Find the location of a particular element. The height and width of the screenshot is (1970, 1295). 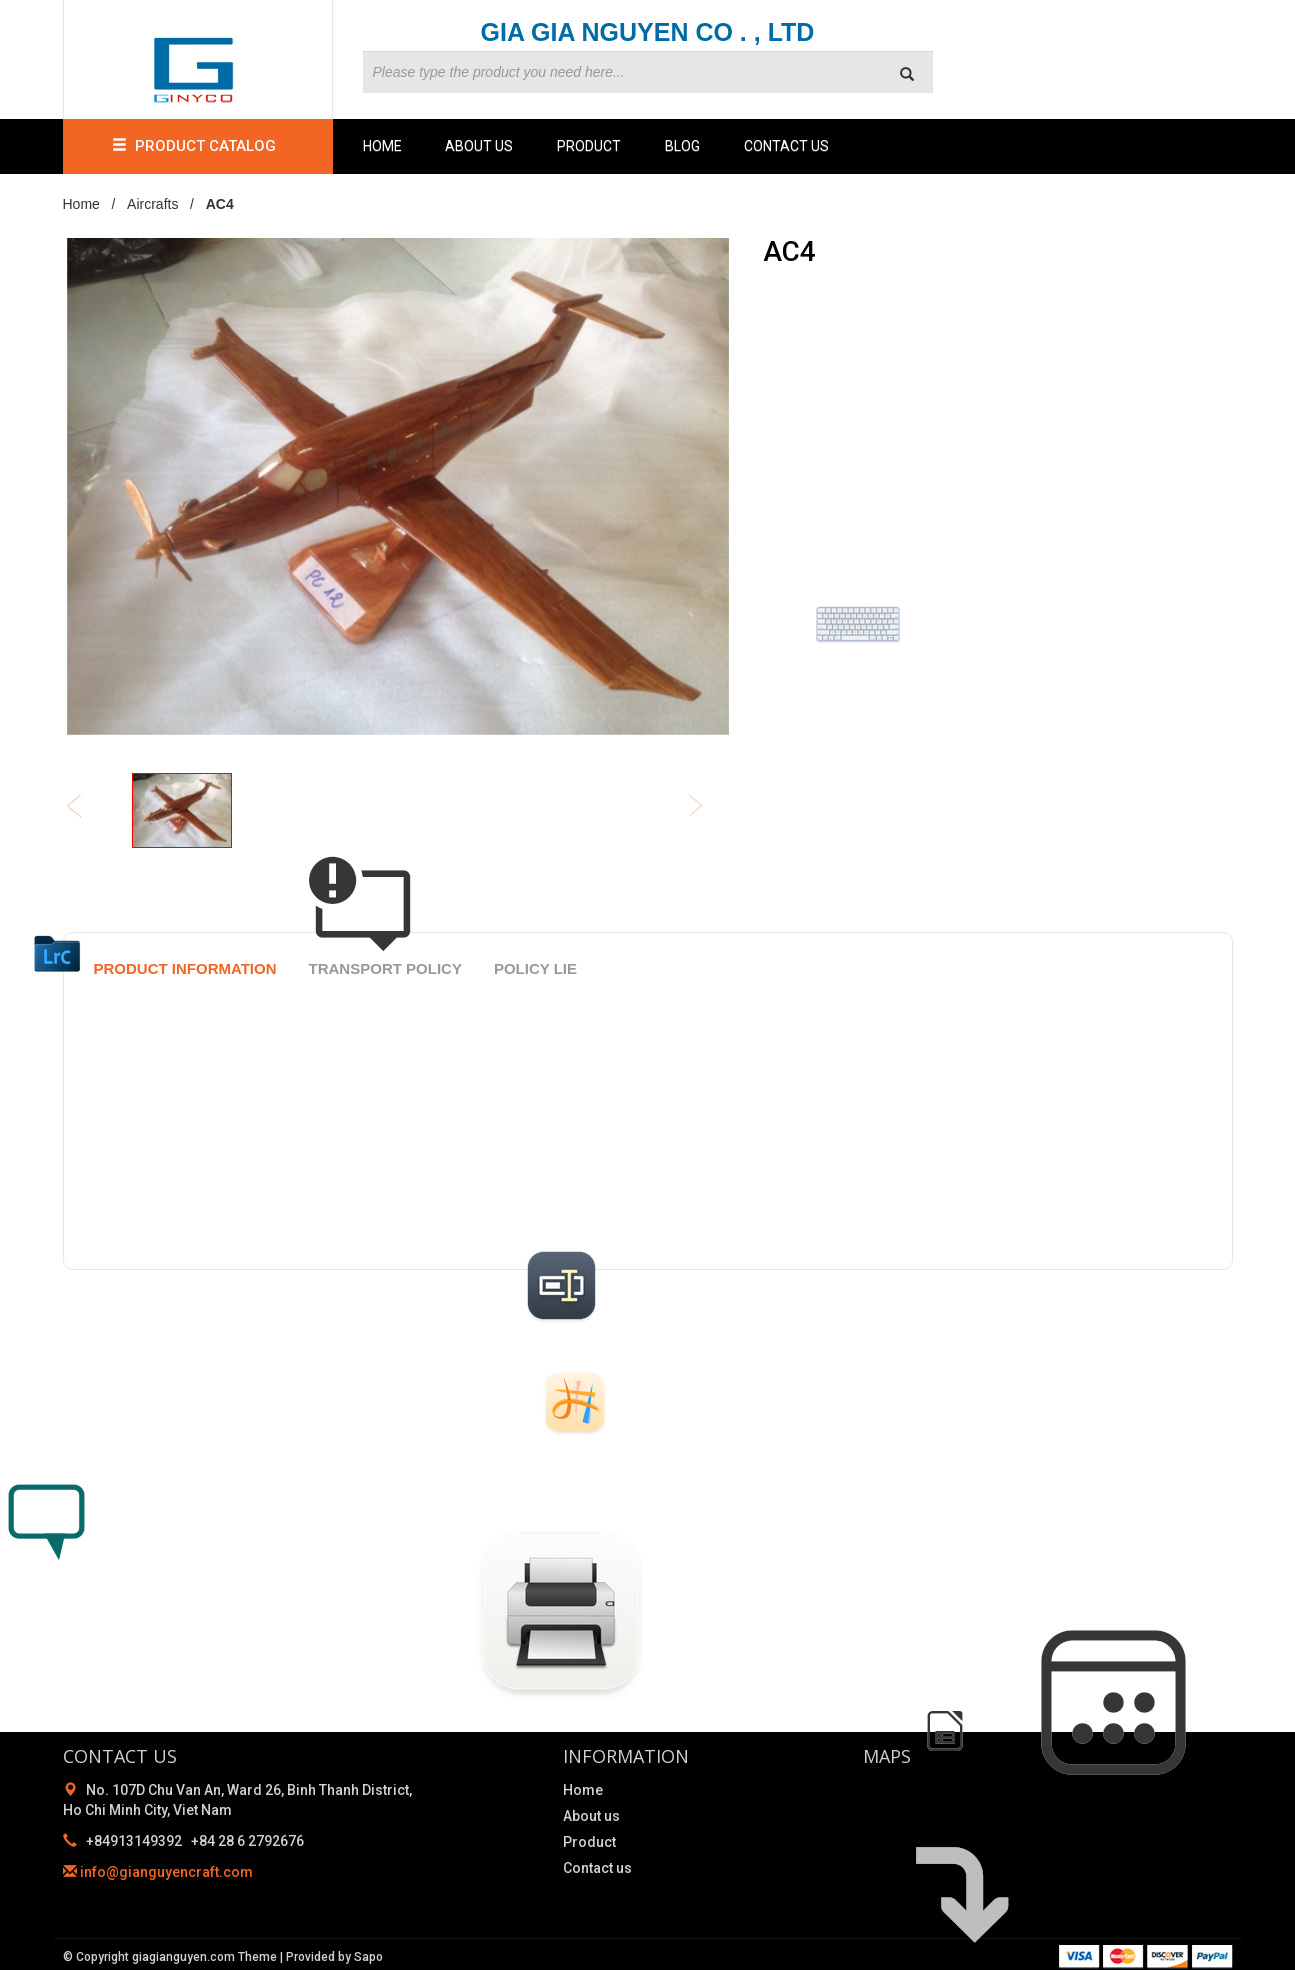

keyboard input language indicator is located at coordinates (46, 1522).